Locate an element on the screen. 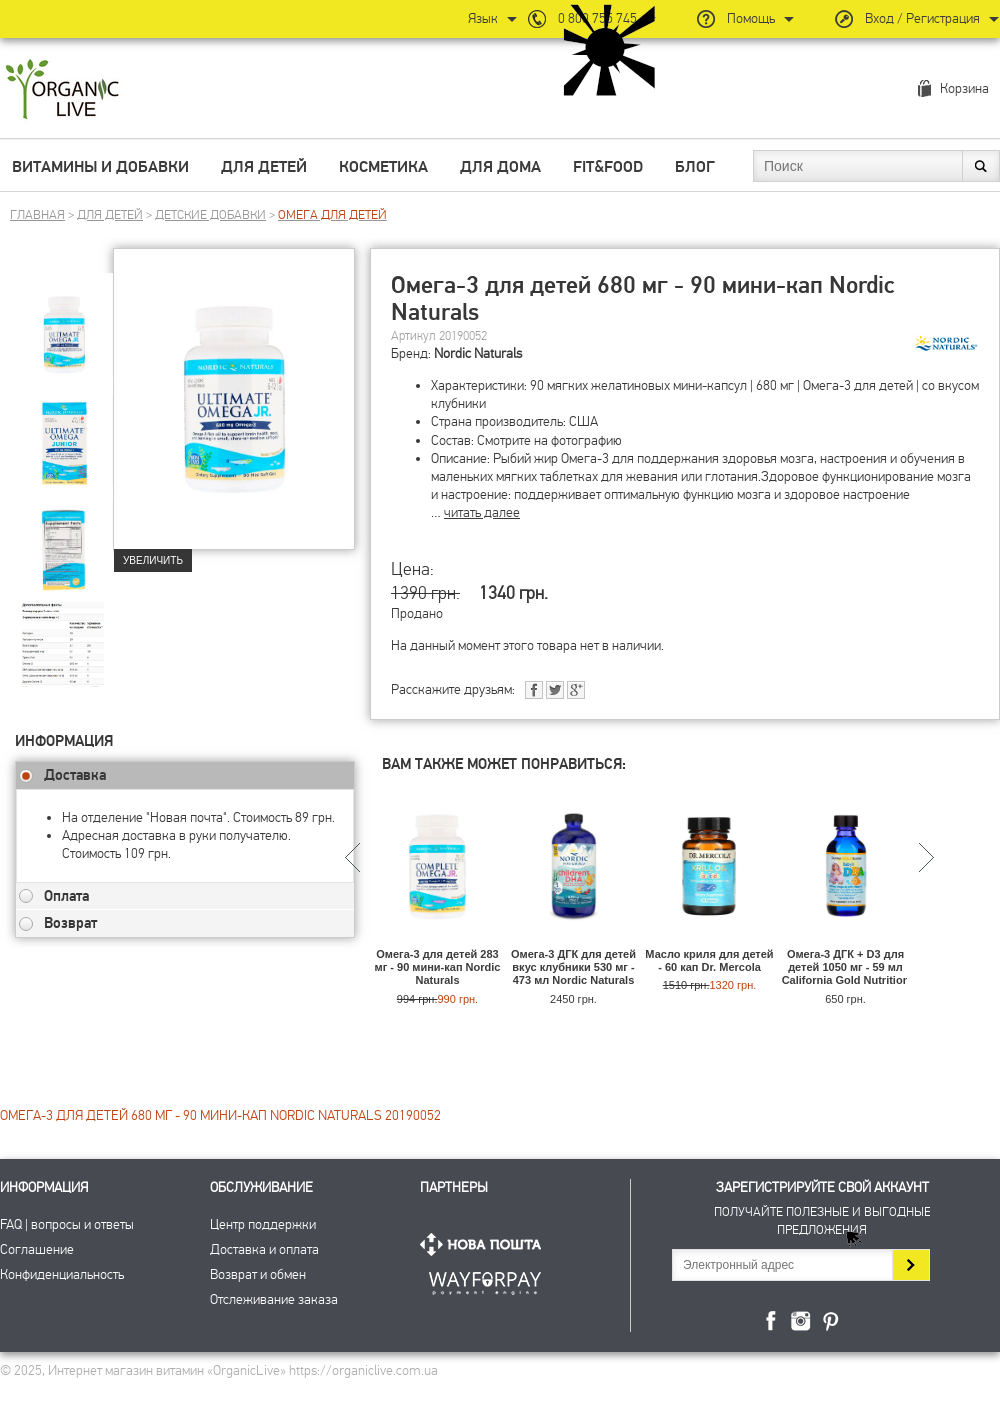 The width and height of the screenshot is (1000, 1412). access pet or animal-related features is located at coordinates (854, 1239).